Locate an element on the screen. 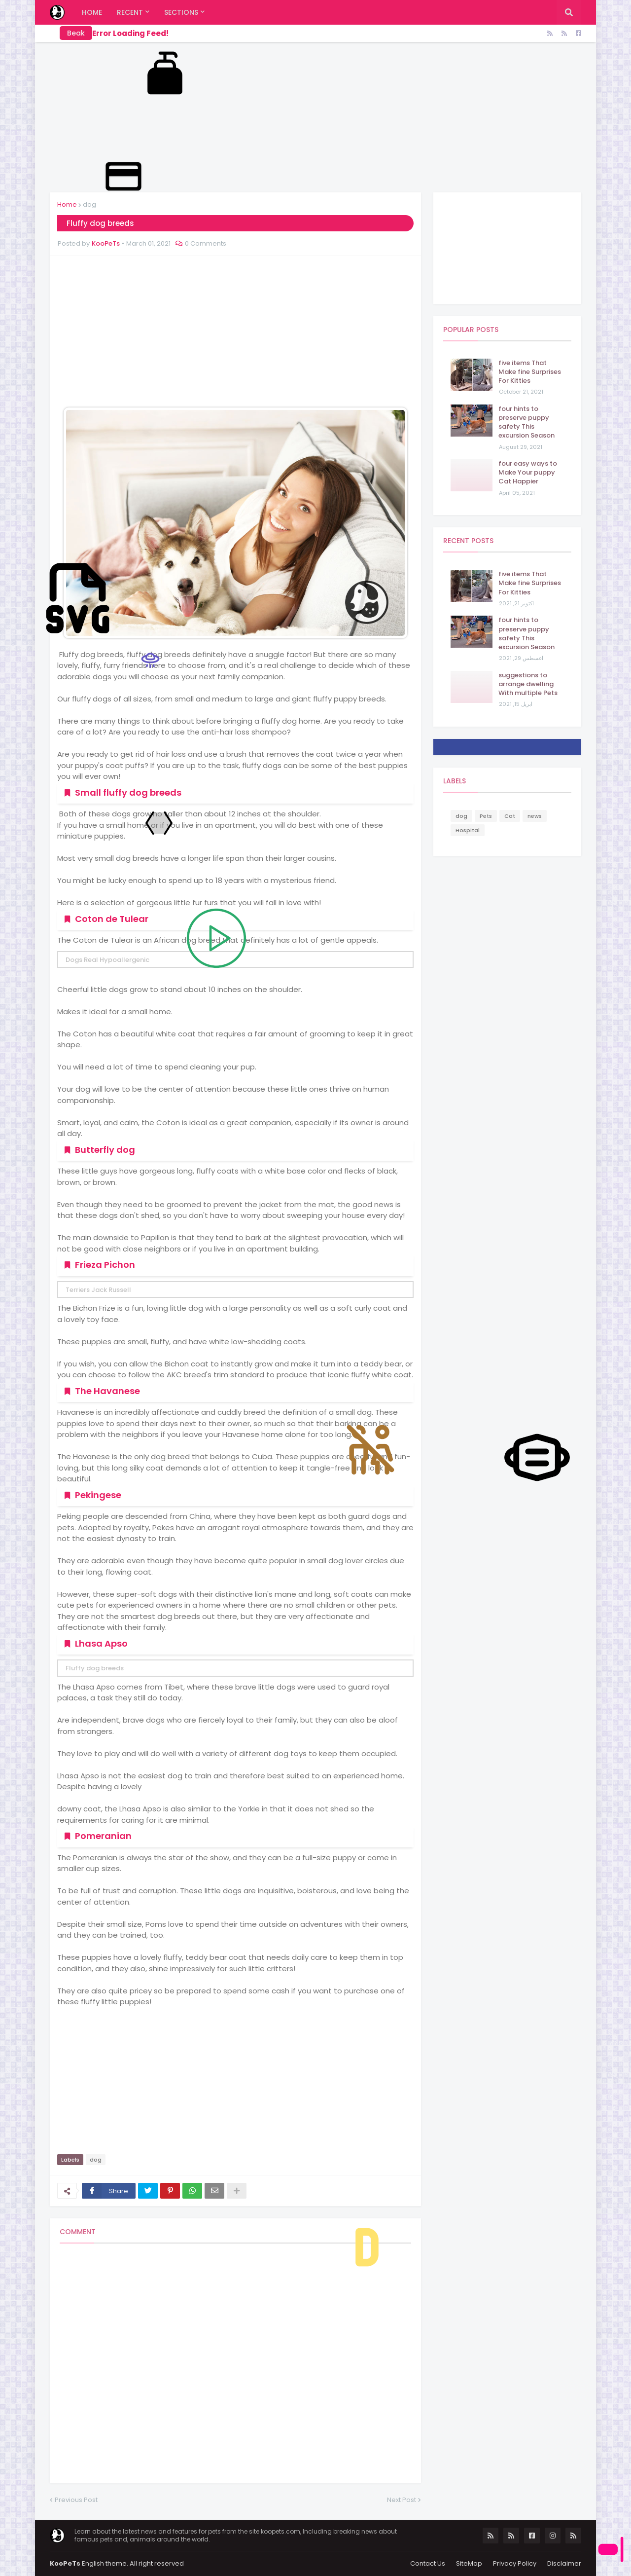 The image size is (631, 2576). access sci-fi or space-themed content is located at coordinates (150, 660).